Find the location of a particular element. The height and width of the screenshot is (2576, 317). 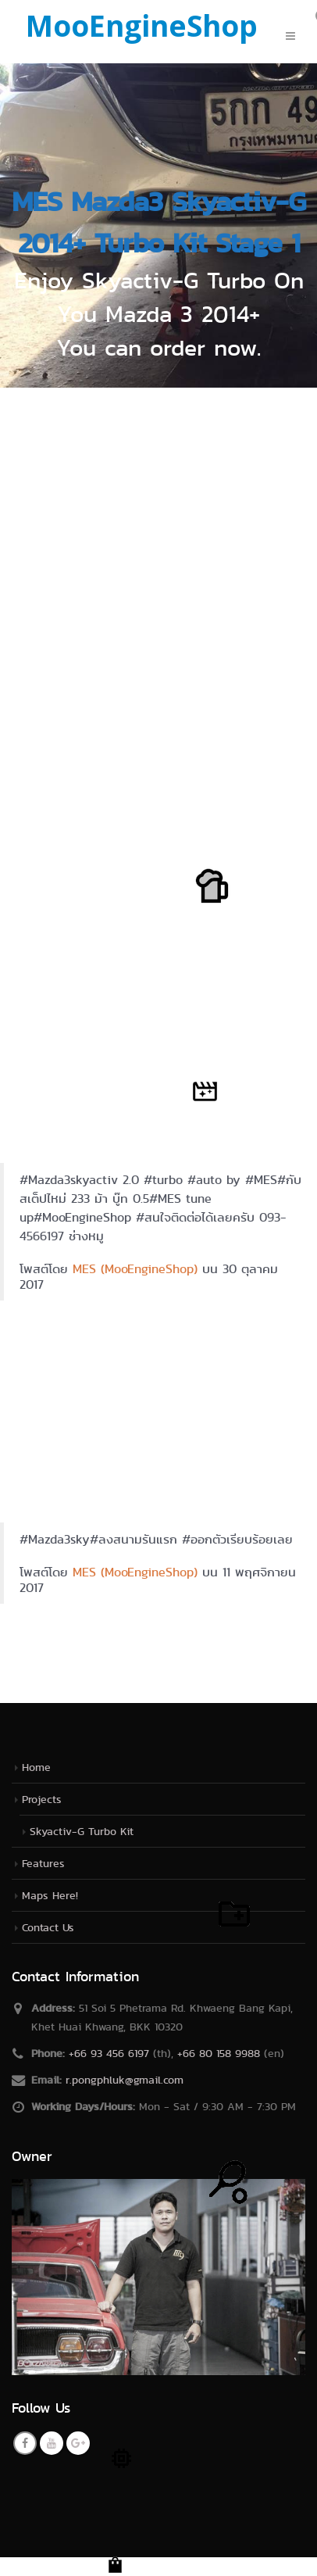

access tennis or racket sports features is located at coordinates (228, 2182).